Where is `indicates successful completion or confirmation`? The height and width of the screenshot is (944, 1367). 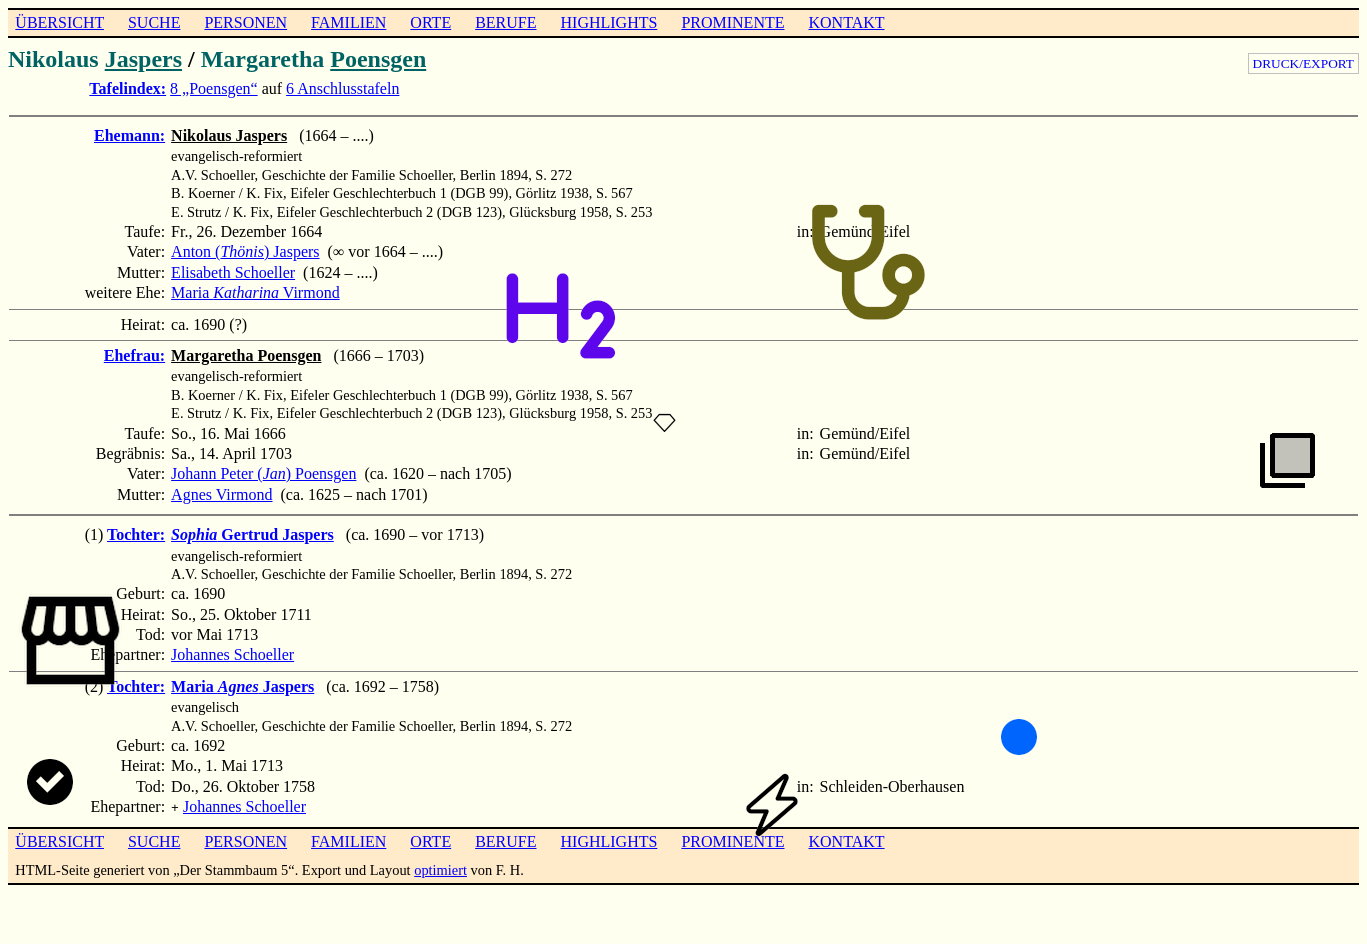
indicates successful completion or confirmation is located at coordinates (50, 782).